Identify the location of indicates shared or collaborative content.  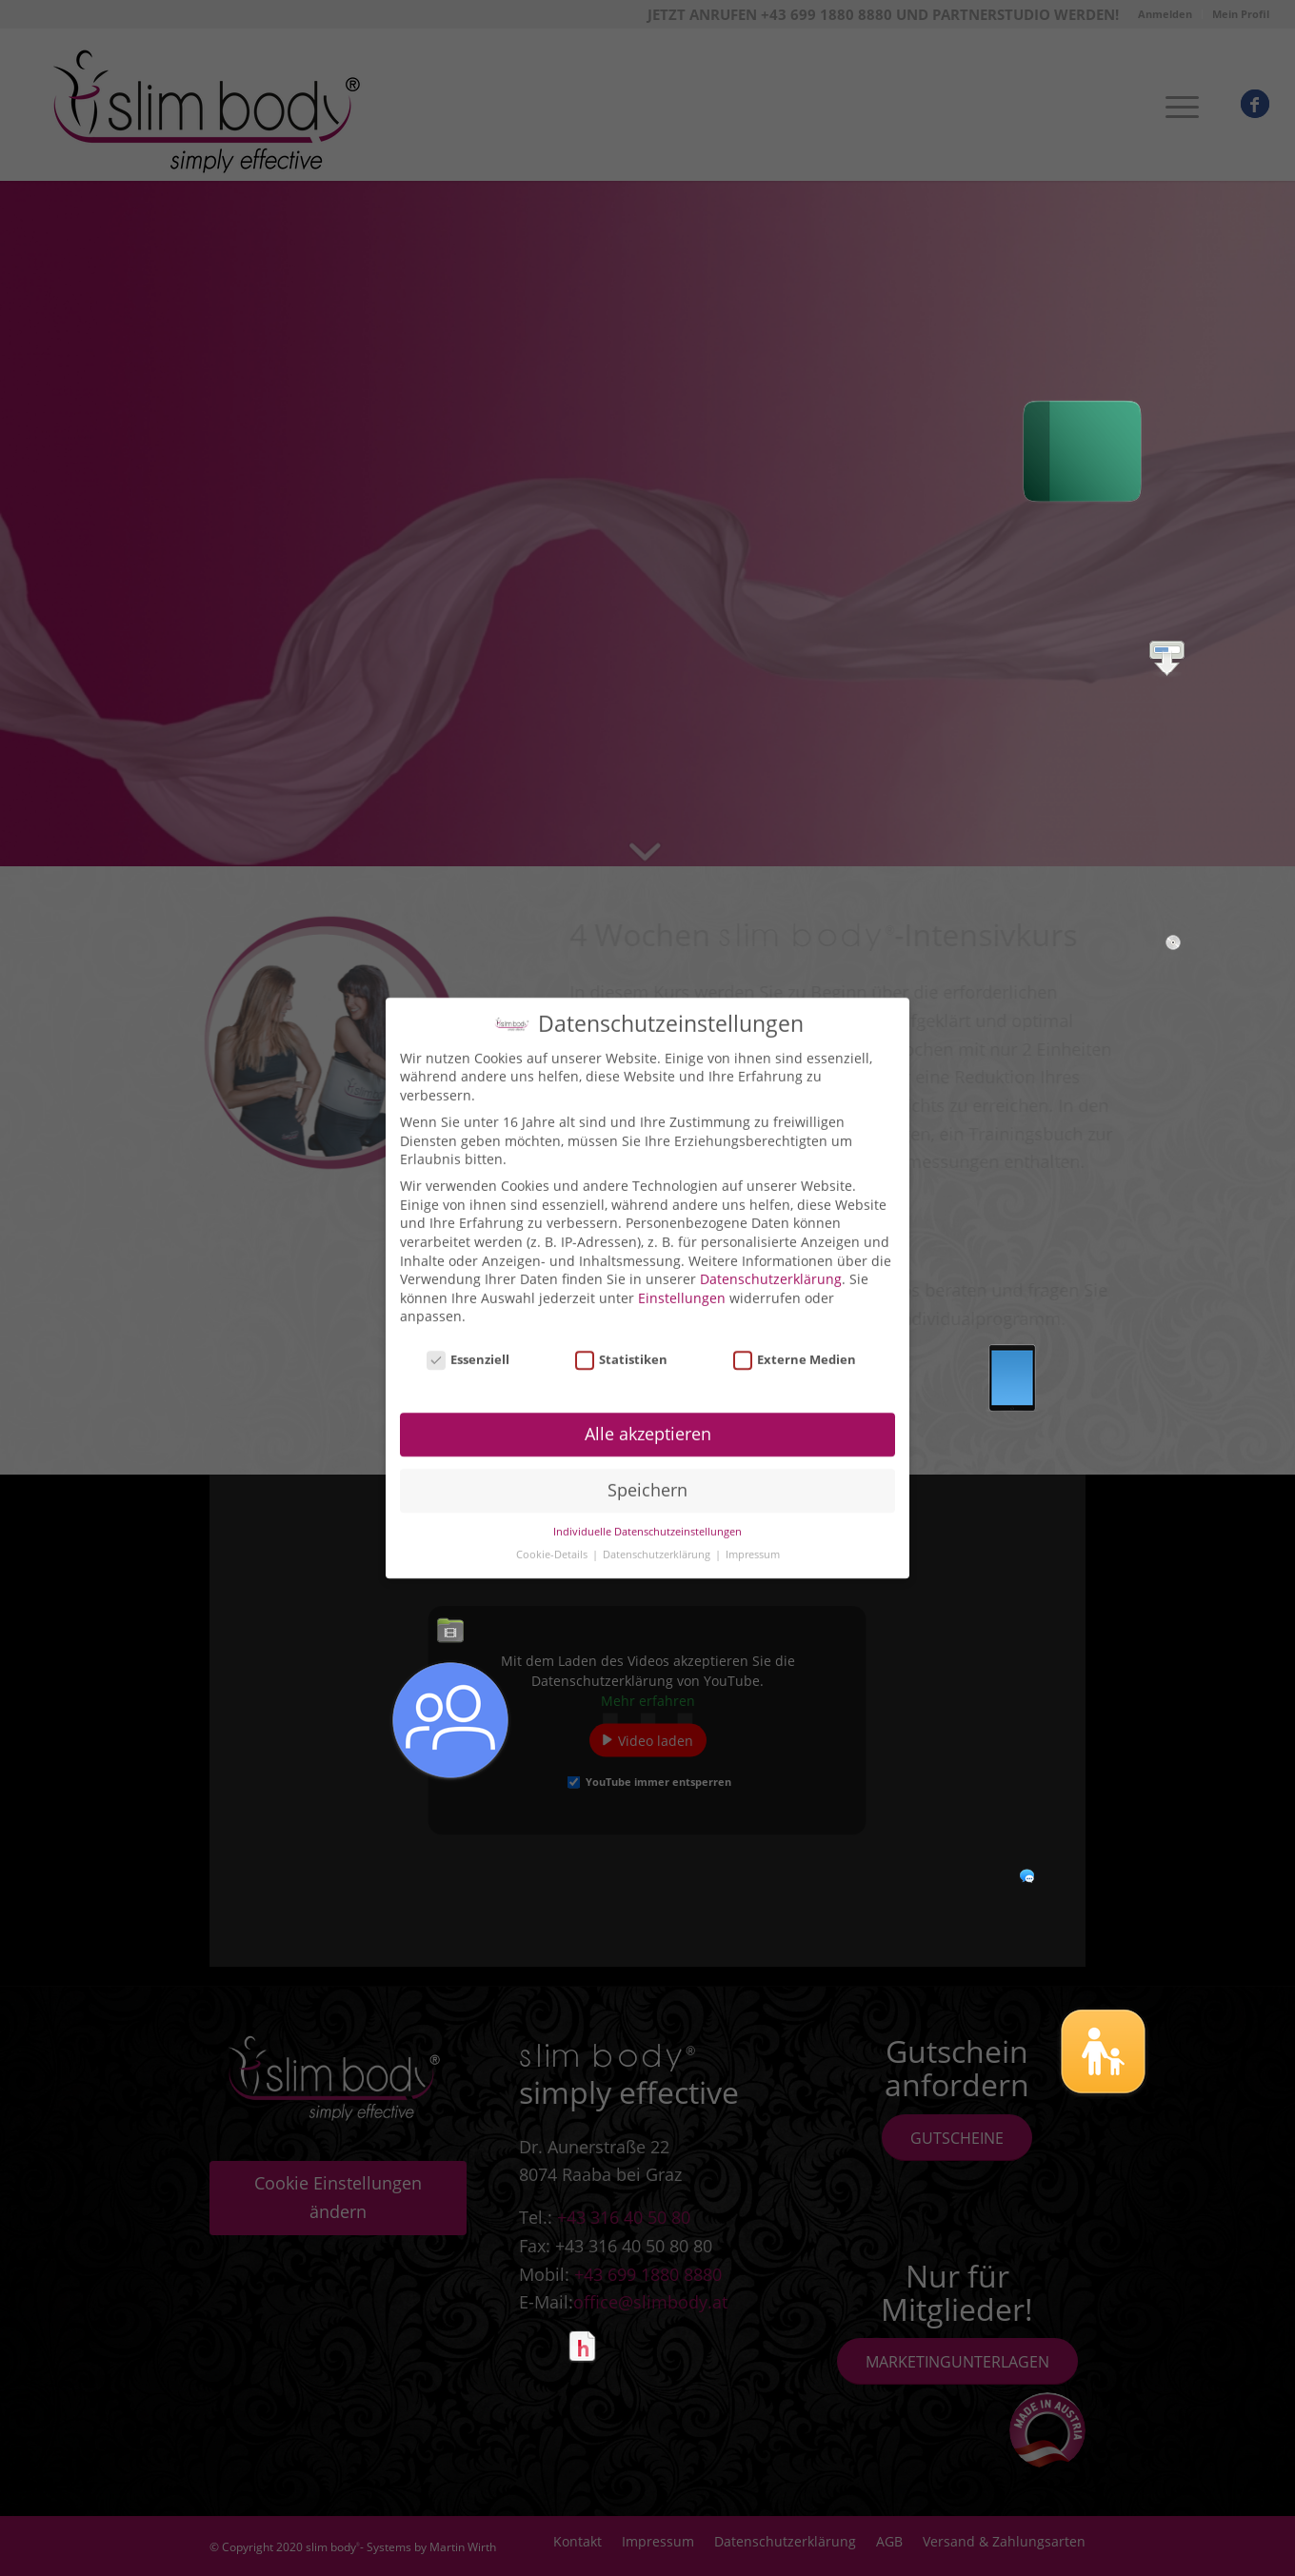
(450, 1720).